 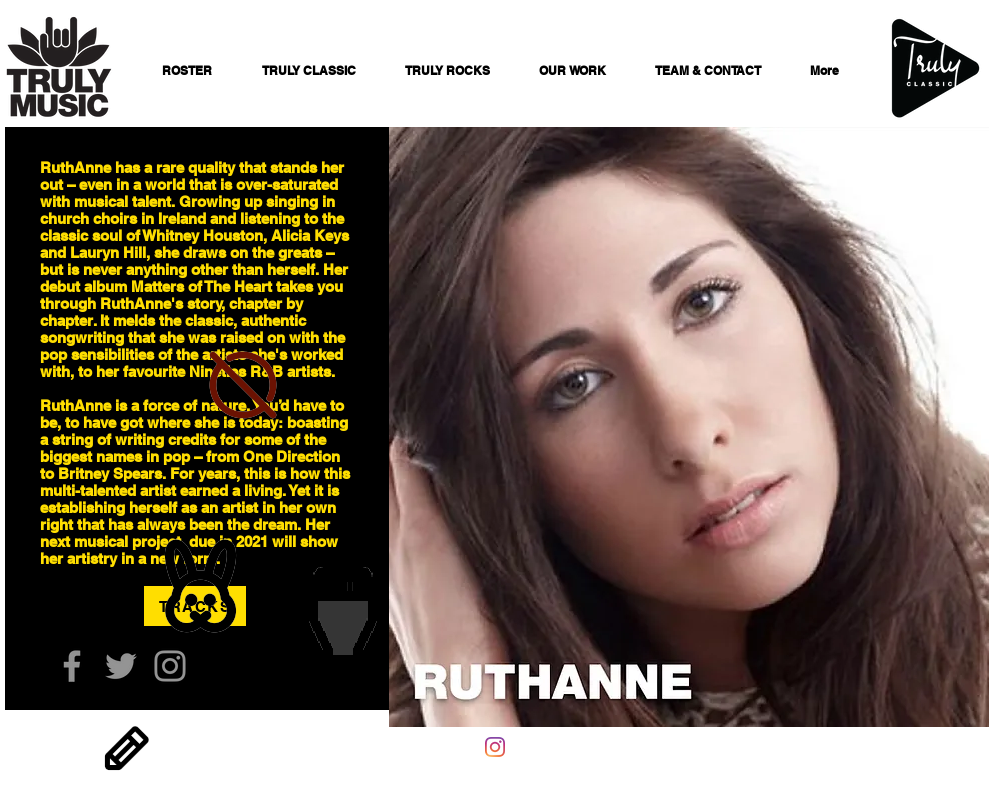 What do you see at coordinates (126, 749) in the screenshot?
I see `edit content or settings` at bounding box center [126, 749].